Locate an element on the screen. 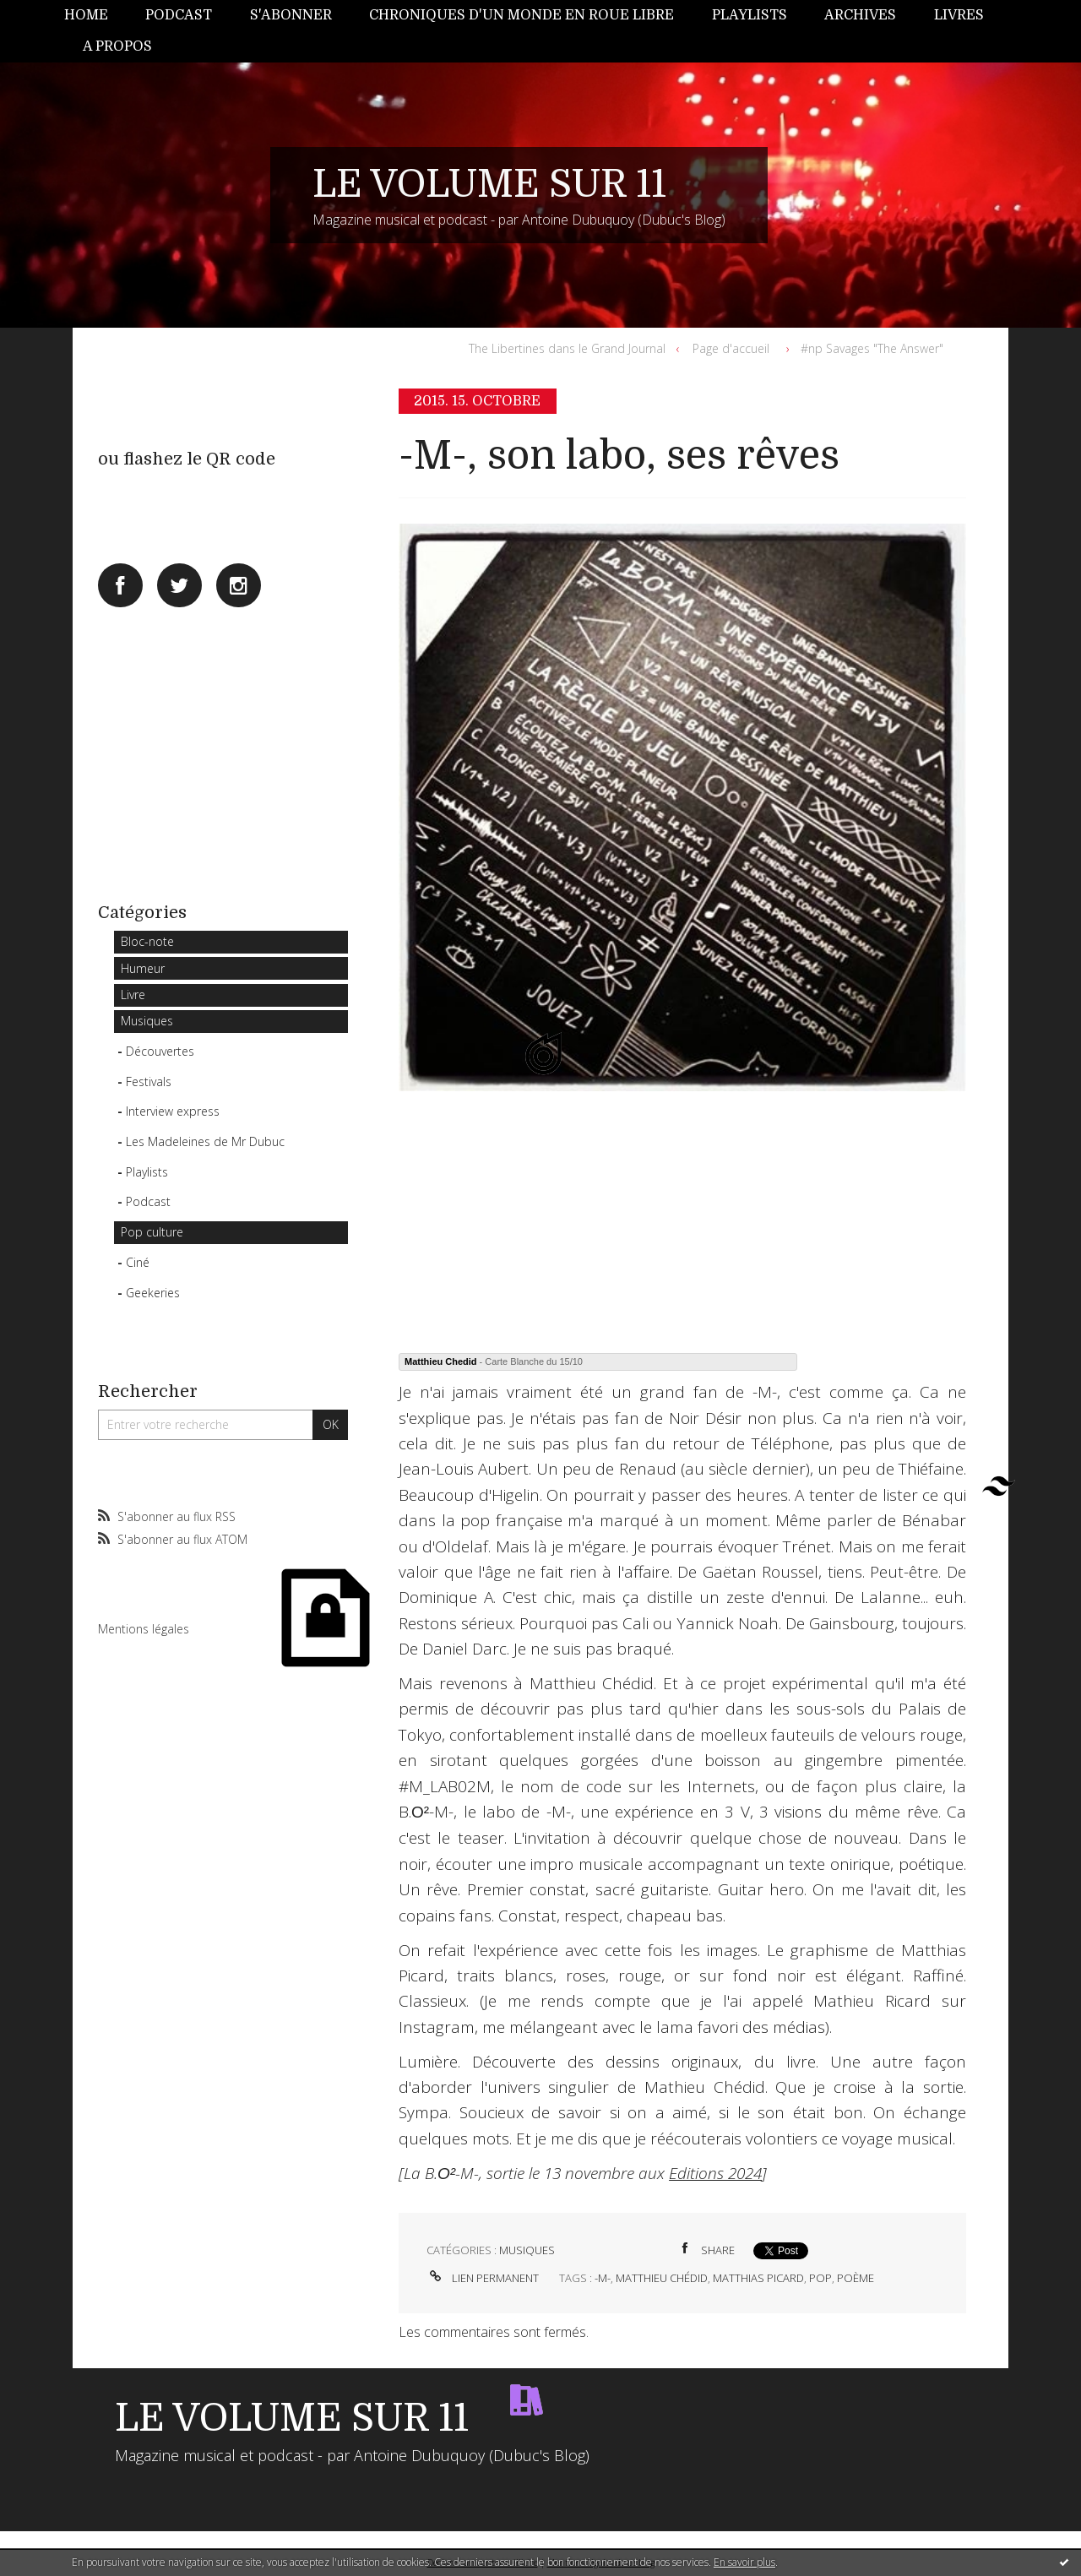  access your library or collection is located at coordinates (525, 2399).